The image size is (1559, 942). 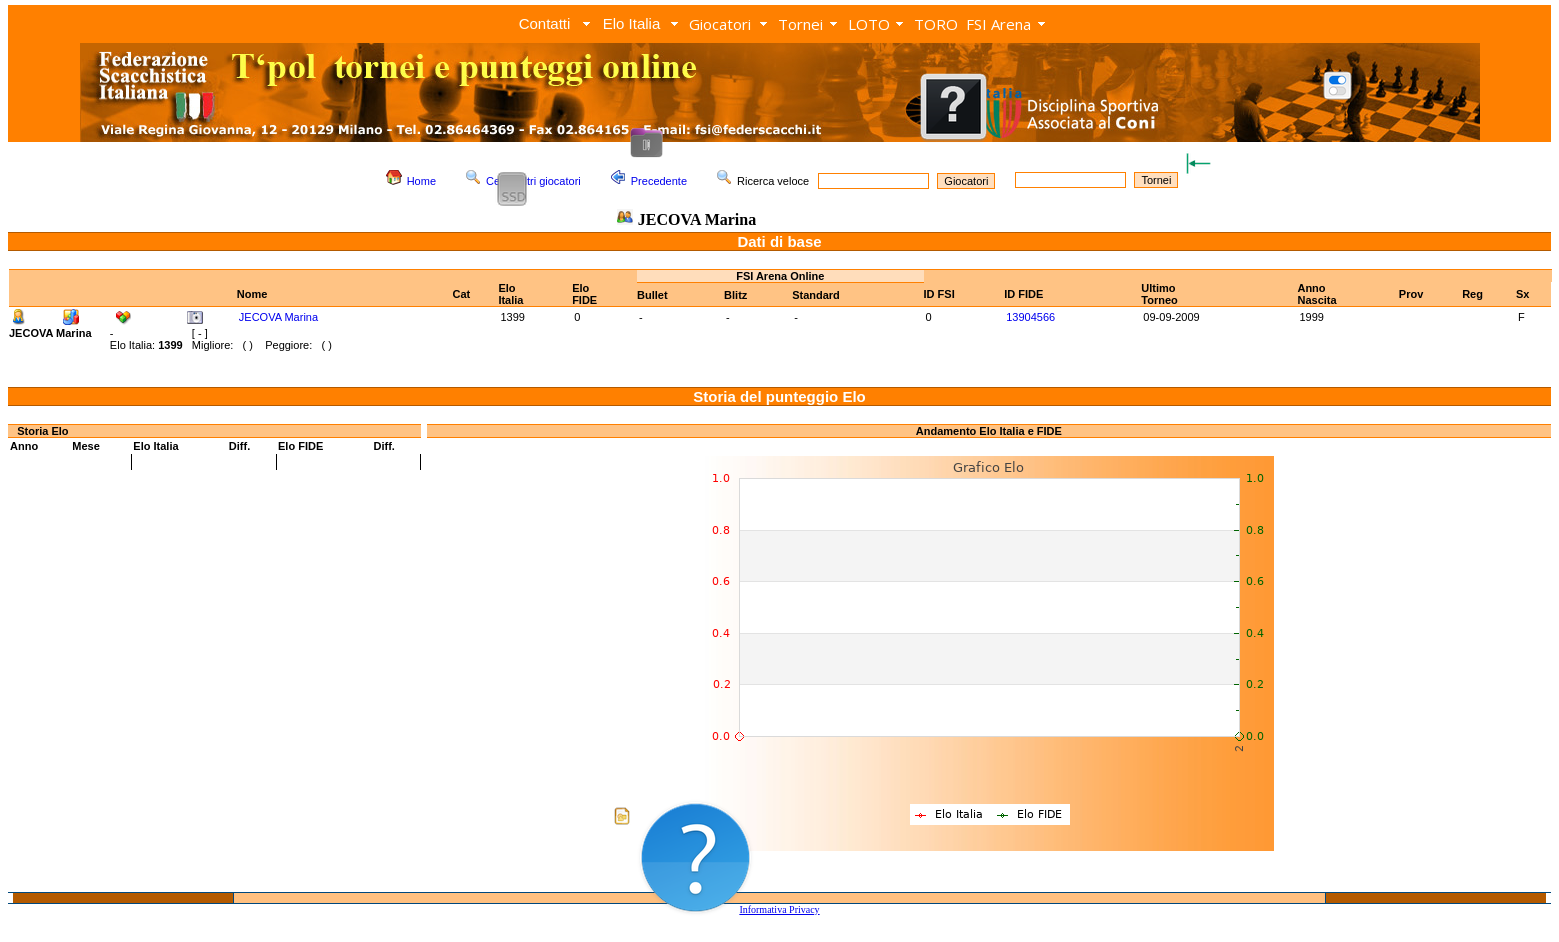 What do you see at coordinates (1337, 85) in the screenshot?
I see `open system tweaks or settings customization` at bounding box center [1337, 85].